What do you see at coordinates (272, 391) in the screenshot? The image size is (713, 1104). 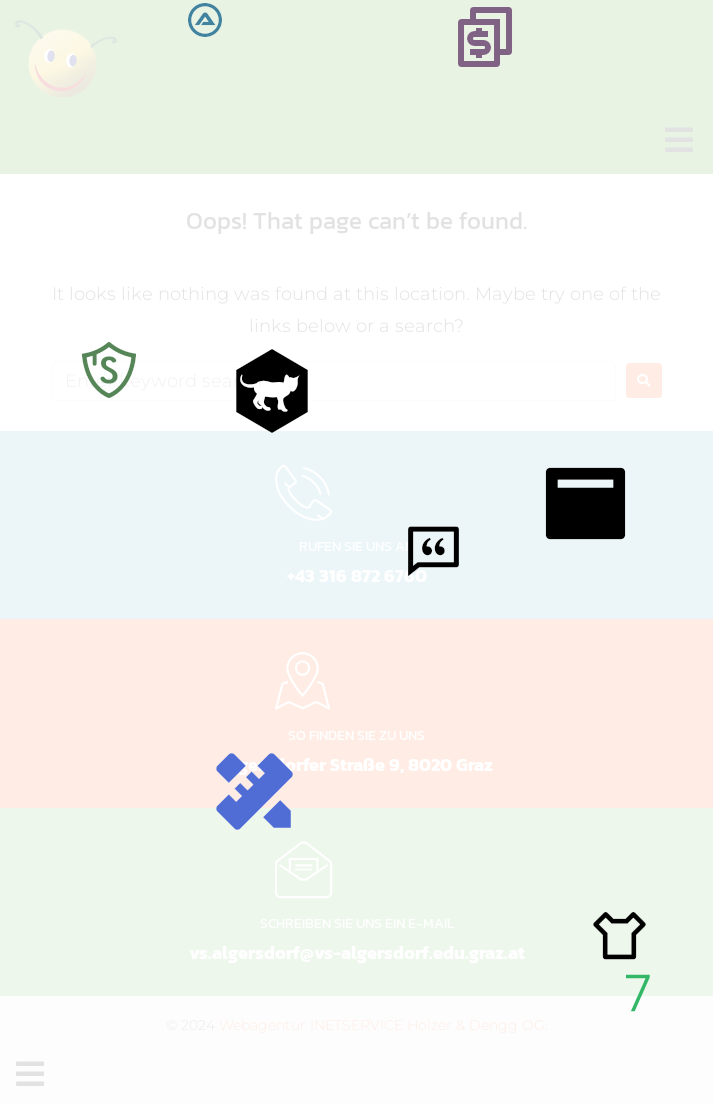 I see `open TiddlyWiki application` at bounding box center [272, 391].